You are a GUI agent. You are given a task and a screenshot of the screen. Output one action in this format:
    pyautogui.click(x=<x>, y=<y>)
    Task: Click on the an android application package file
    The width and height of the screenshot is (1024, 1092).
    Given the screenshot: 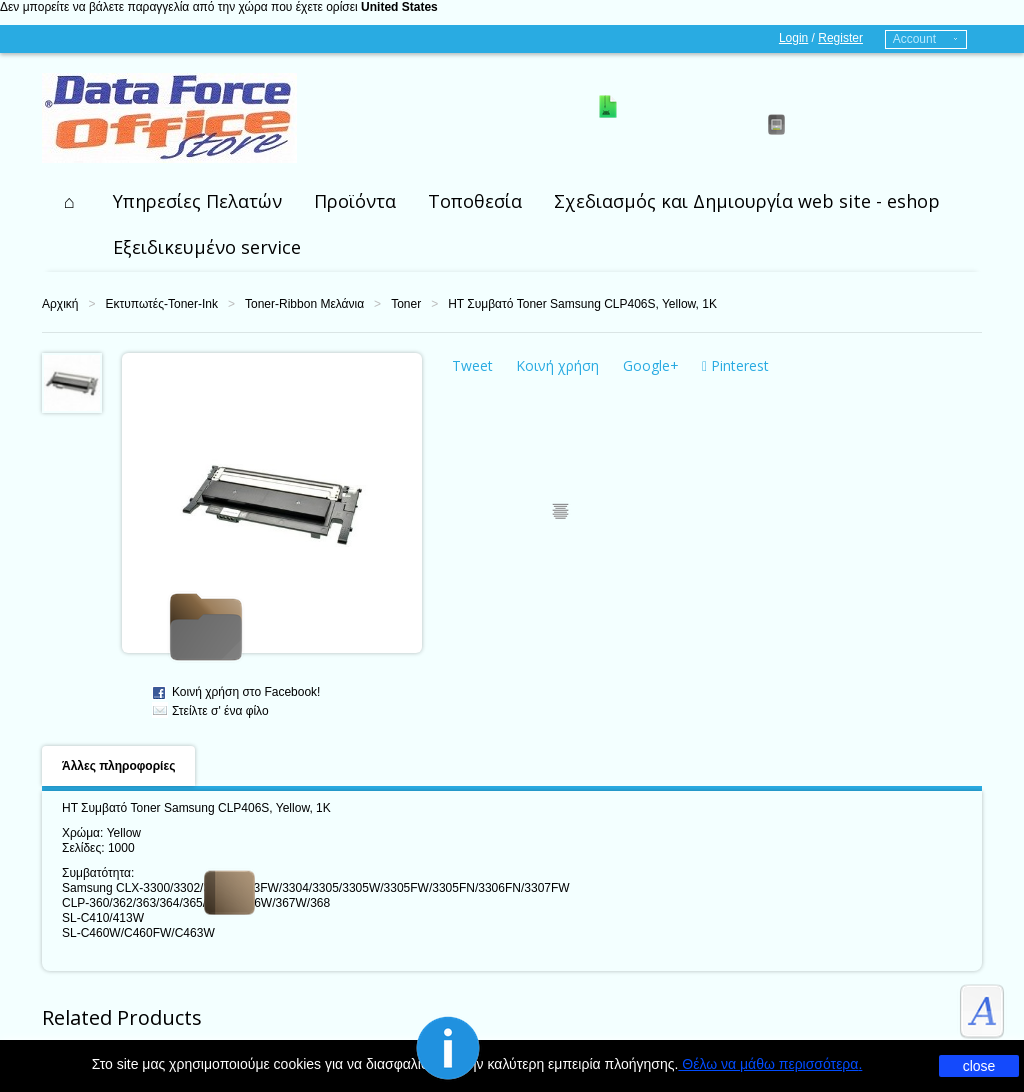 What is the action you would take?
    pyautogui.click(x=608, y=107)
    